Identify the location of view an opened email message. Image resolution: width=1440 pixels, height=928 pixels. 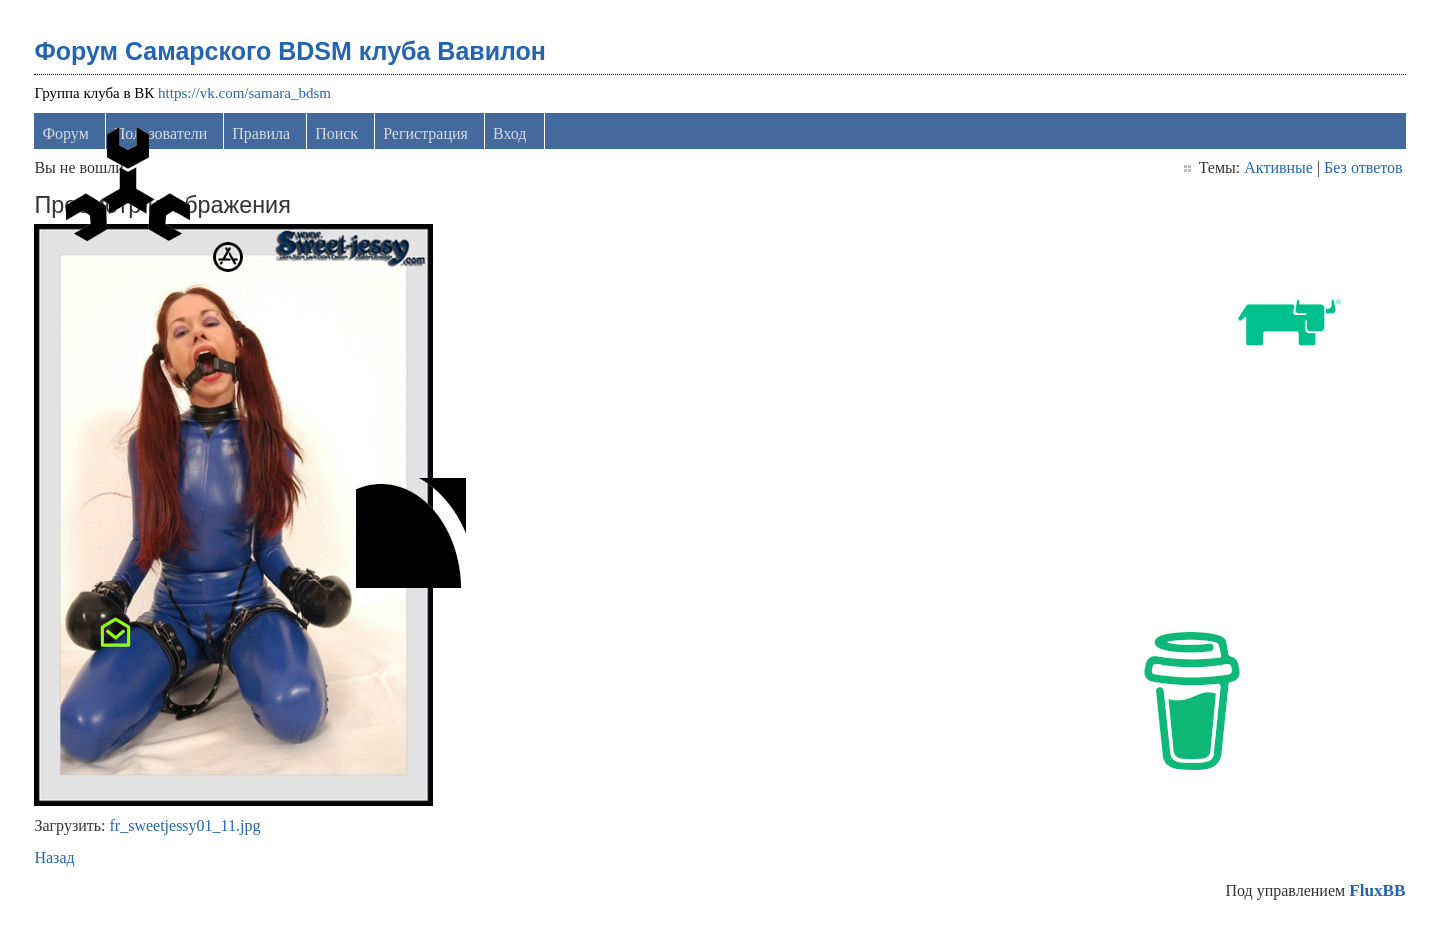
(115, 633).